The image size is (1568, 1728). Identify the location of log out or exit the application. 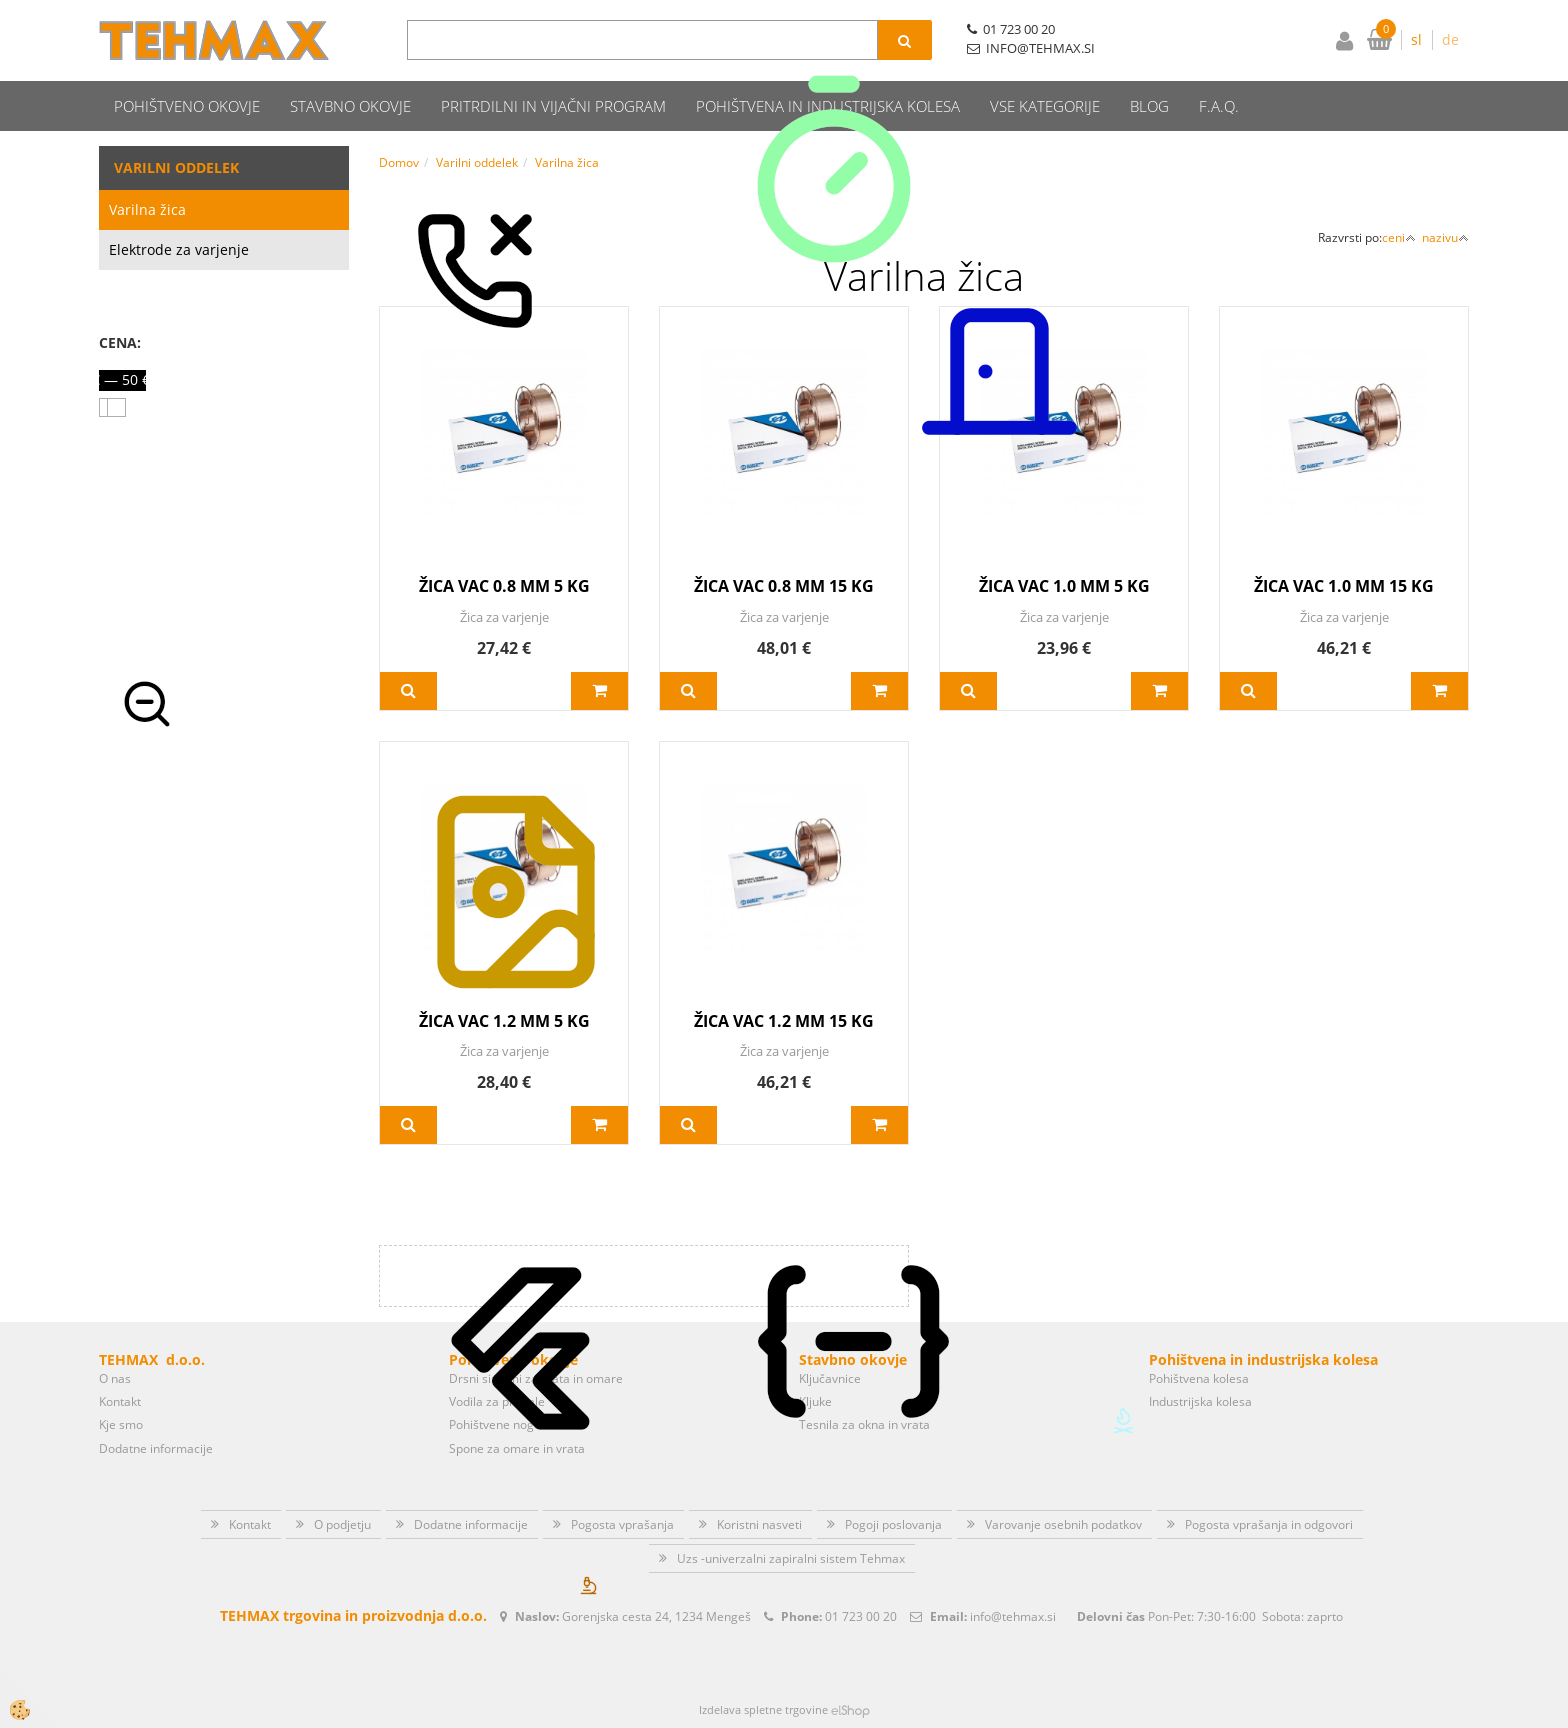
(999, 371).